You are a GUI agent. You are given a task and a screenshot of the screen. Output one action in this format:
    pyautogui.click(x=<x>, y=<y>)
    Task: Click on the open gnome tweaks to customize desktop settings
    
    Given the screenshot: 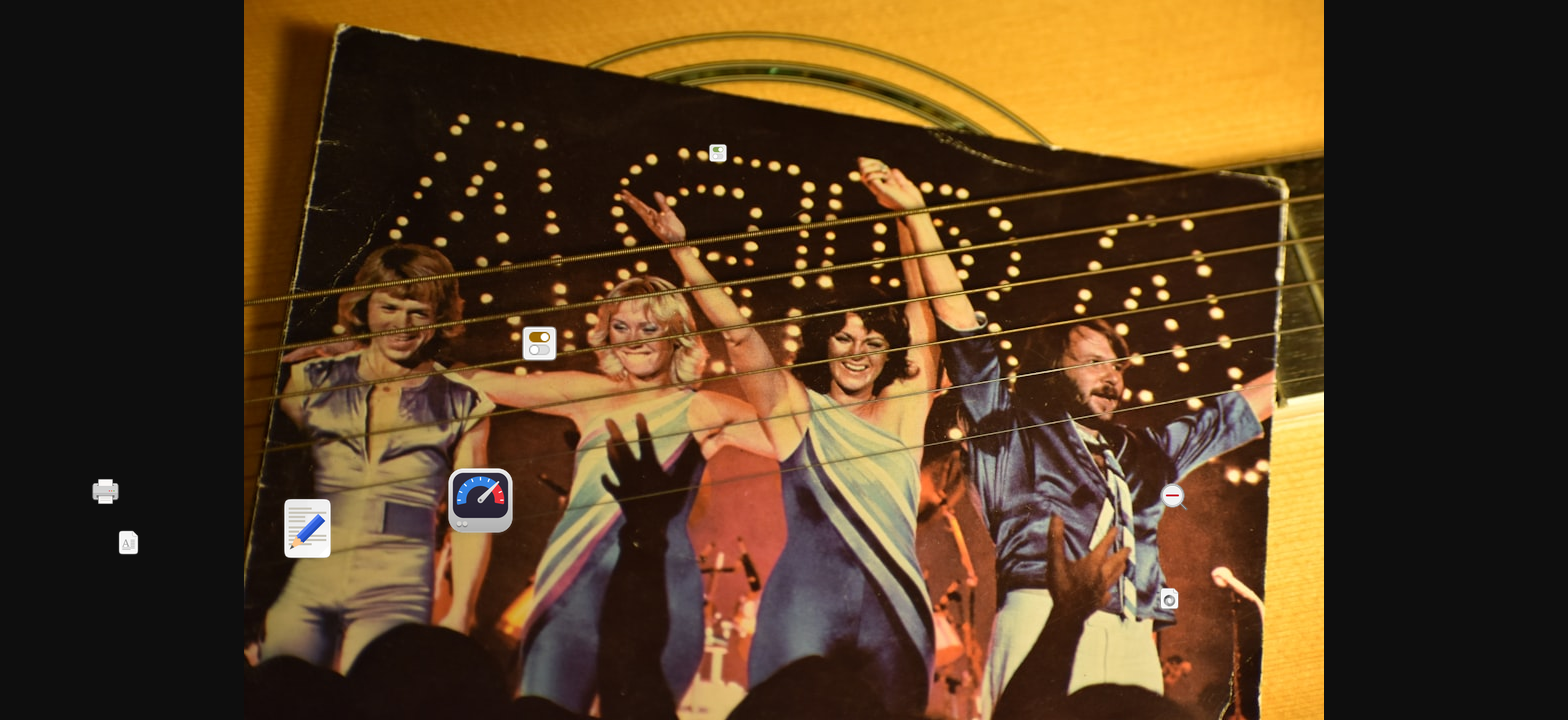 What is the action you would take?
    pyautogui.click(x=539, y=343)
    